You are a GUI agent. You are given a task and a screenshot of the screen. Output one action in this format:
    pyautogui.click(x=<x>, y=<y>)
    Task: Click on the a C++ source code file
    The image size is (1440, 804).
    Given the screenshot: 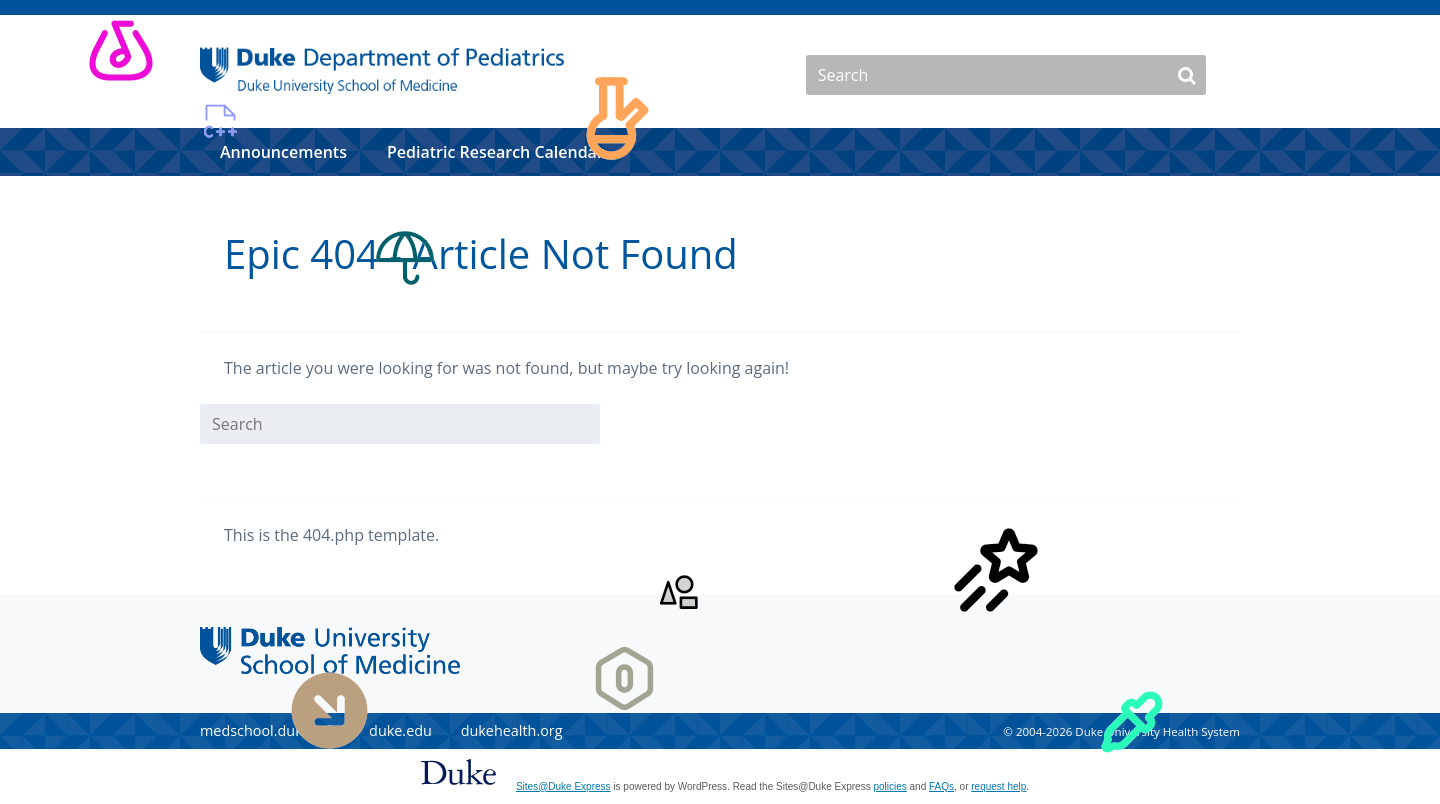 What is the action you would take?
    pyautogui.click(x=220, y=122)
    